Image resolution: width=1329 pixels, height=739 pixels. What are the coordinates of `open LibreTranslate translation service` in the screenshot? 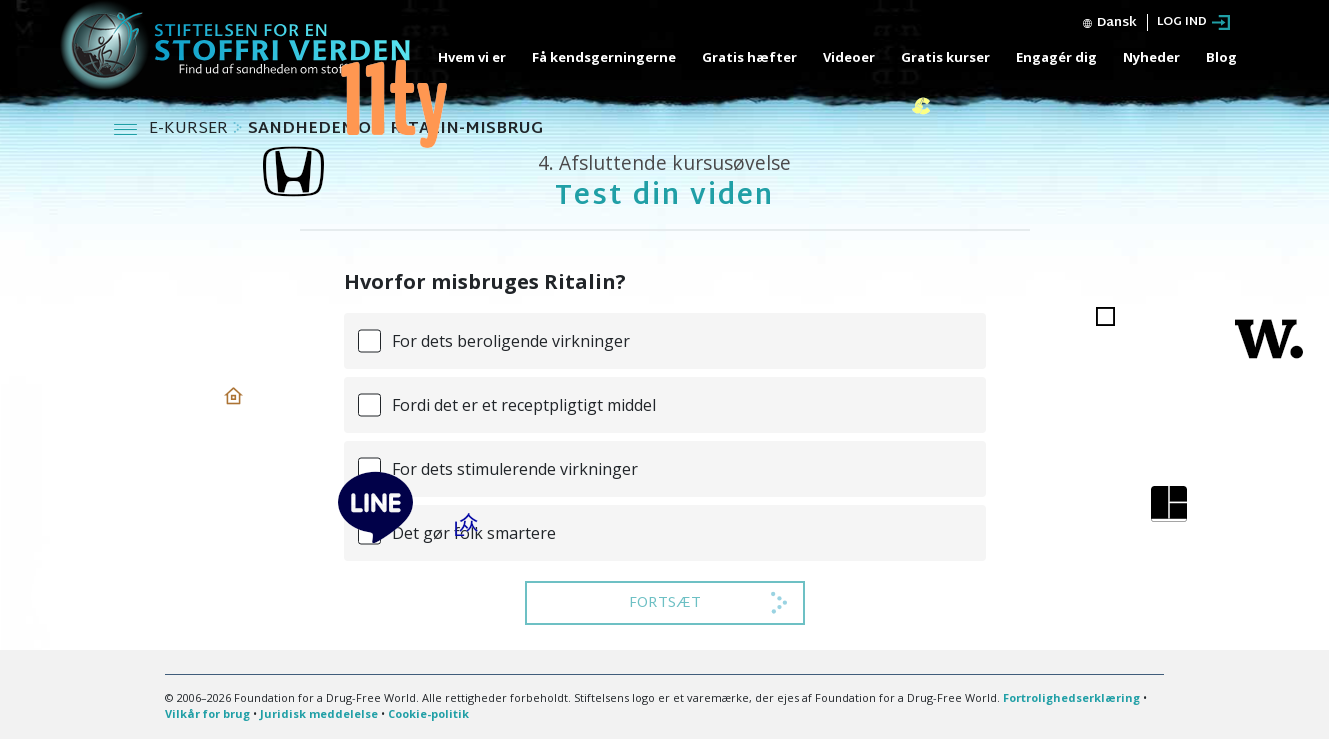 It's located at (466, 524).